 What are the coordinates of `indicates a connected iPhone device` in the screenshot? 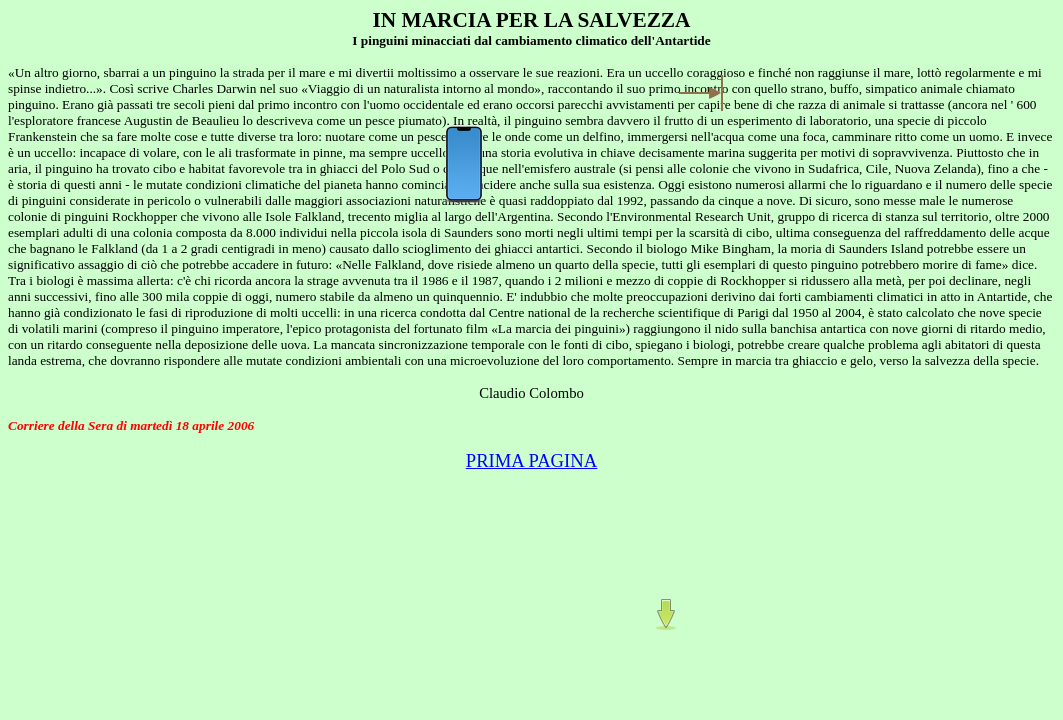 It's located at (464, 165).